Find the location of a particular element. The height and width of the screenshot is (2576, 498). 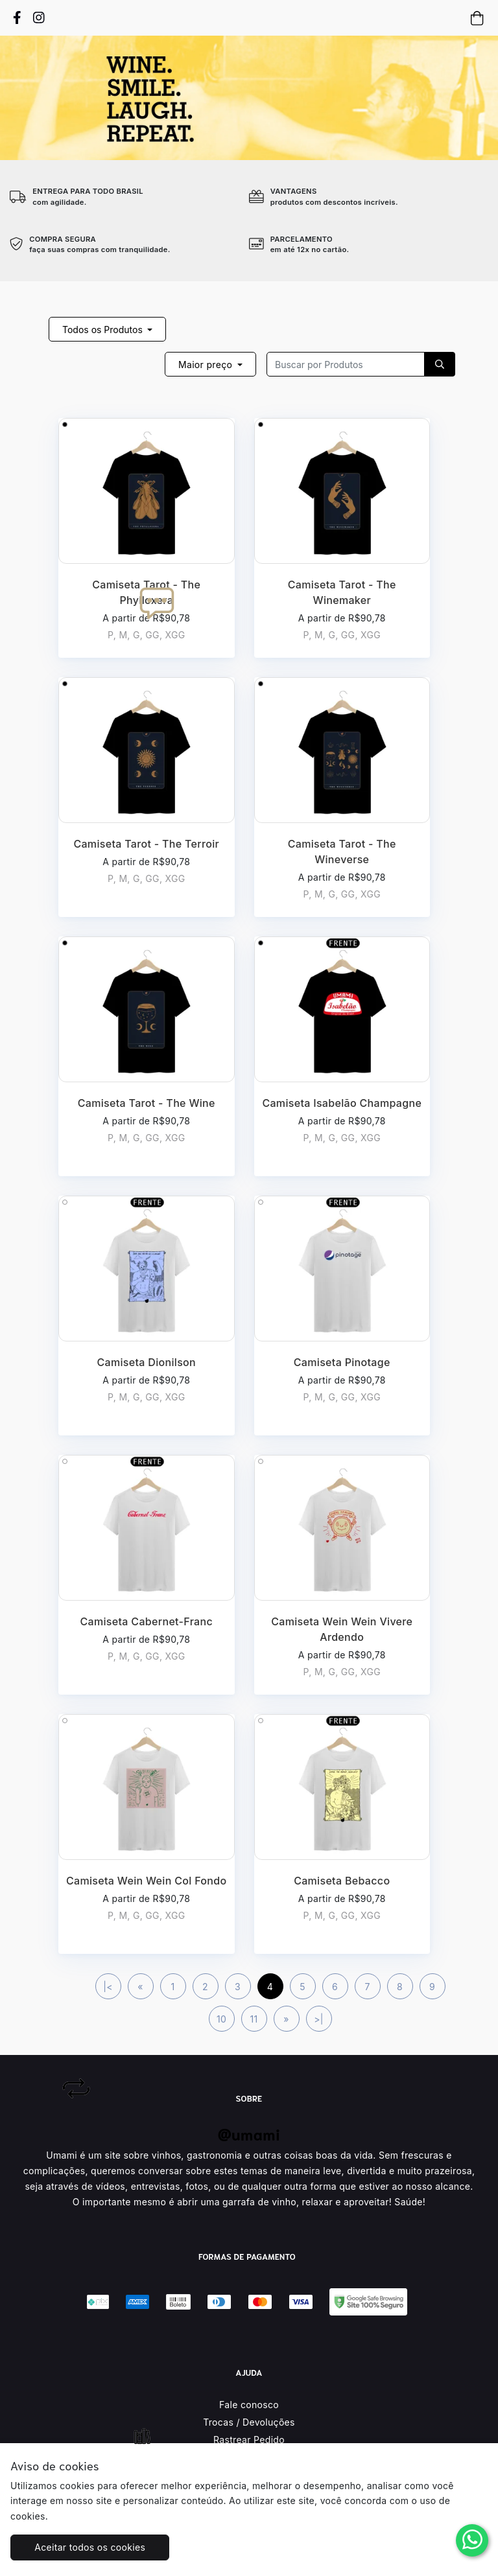

enable repeat mode for playback is located at coordinates (76, 2088).